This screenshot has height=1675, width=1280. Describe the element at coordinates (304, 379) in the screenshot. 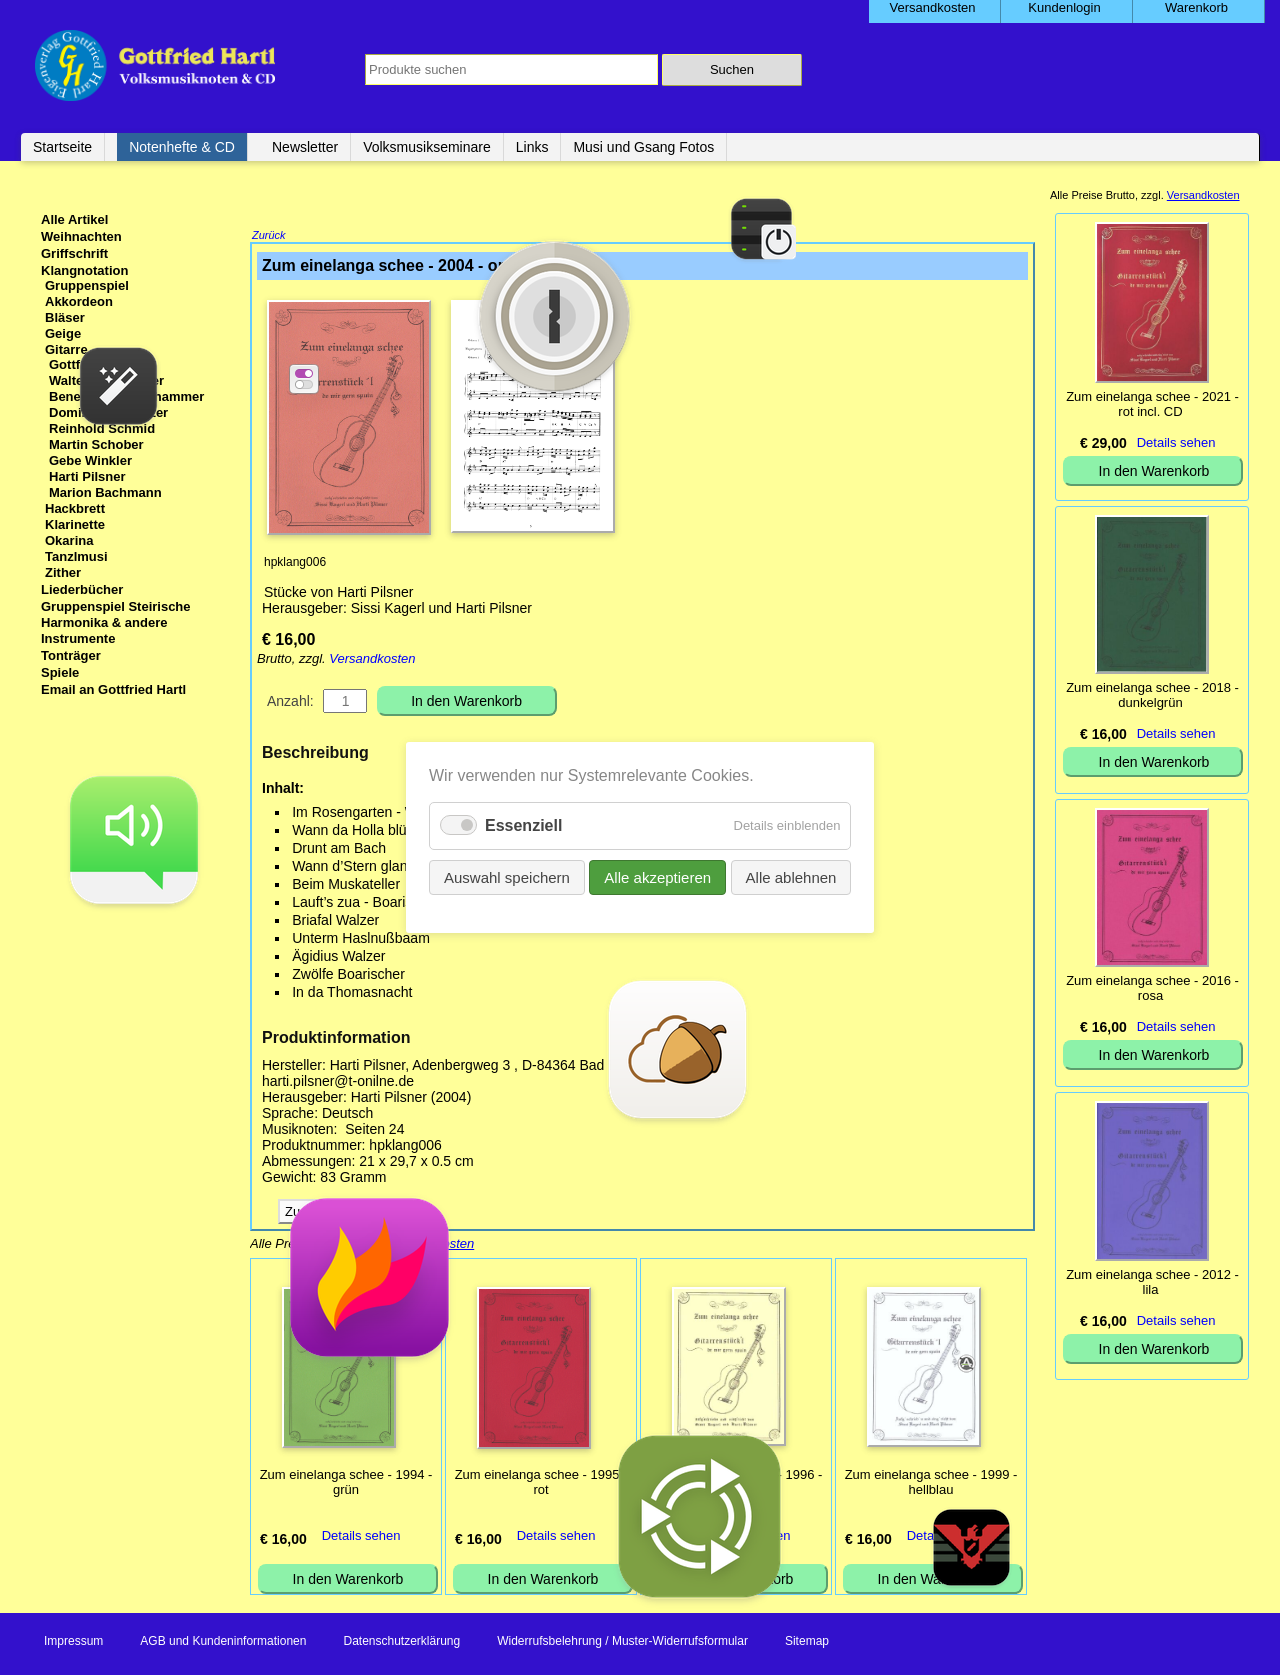

I see `open gnome tweaks to customize system settings` at that location.